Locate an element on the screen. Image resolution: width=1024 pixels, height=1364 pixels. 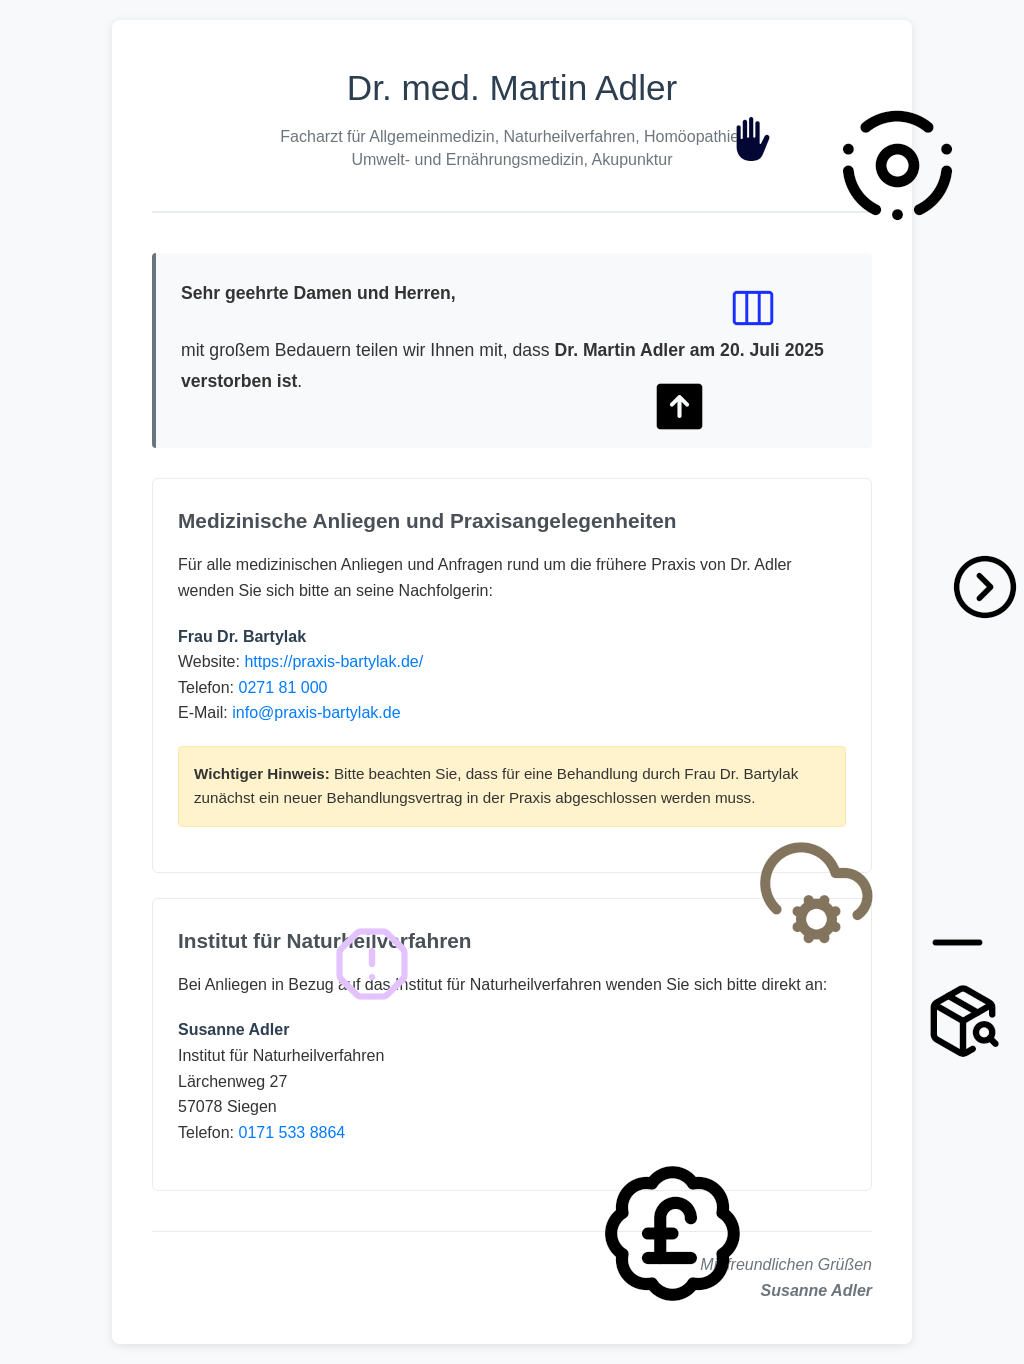
decrease quantity or value is located at coordinates (957, 942).